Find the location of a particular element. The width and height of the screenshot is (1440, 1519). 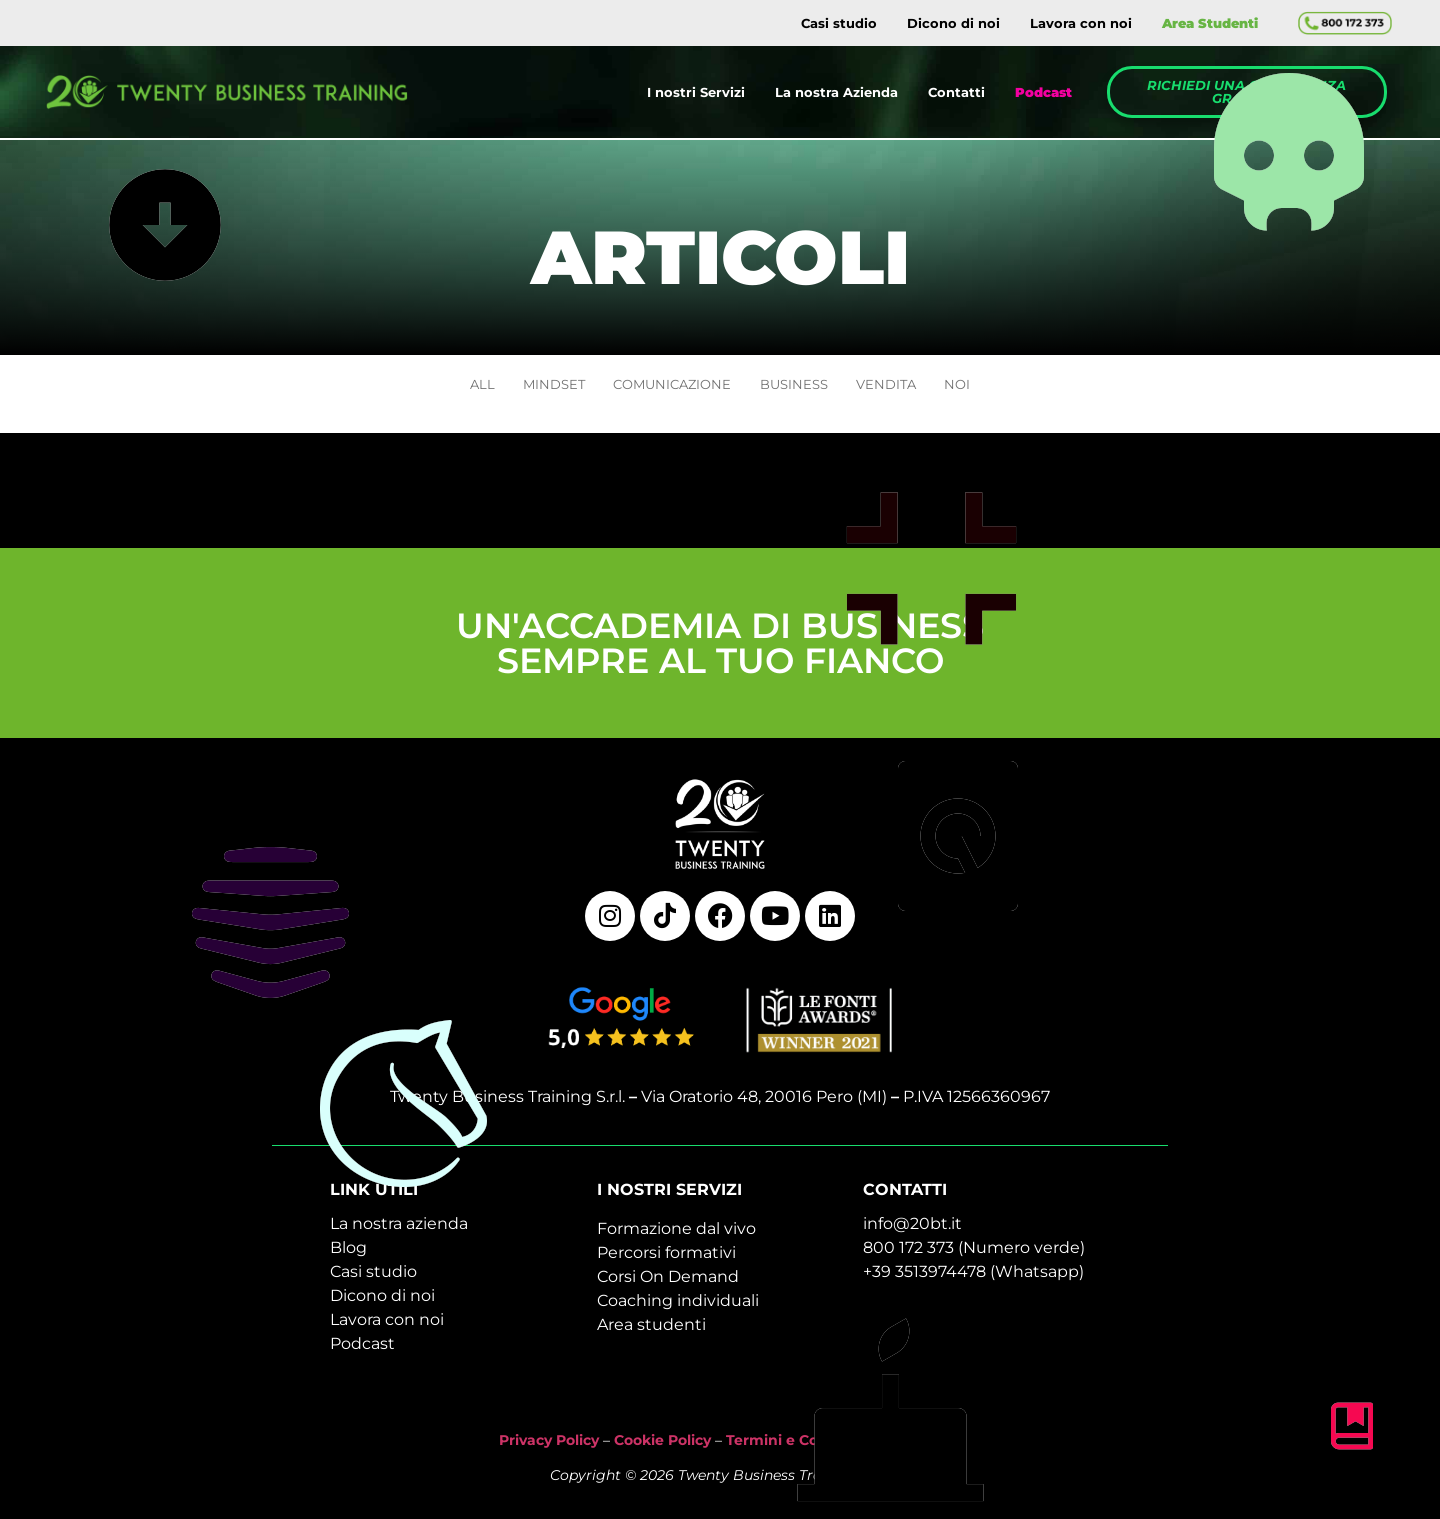

indicates danger or hazardous content is located at coordinates (1289, 148).